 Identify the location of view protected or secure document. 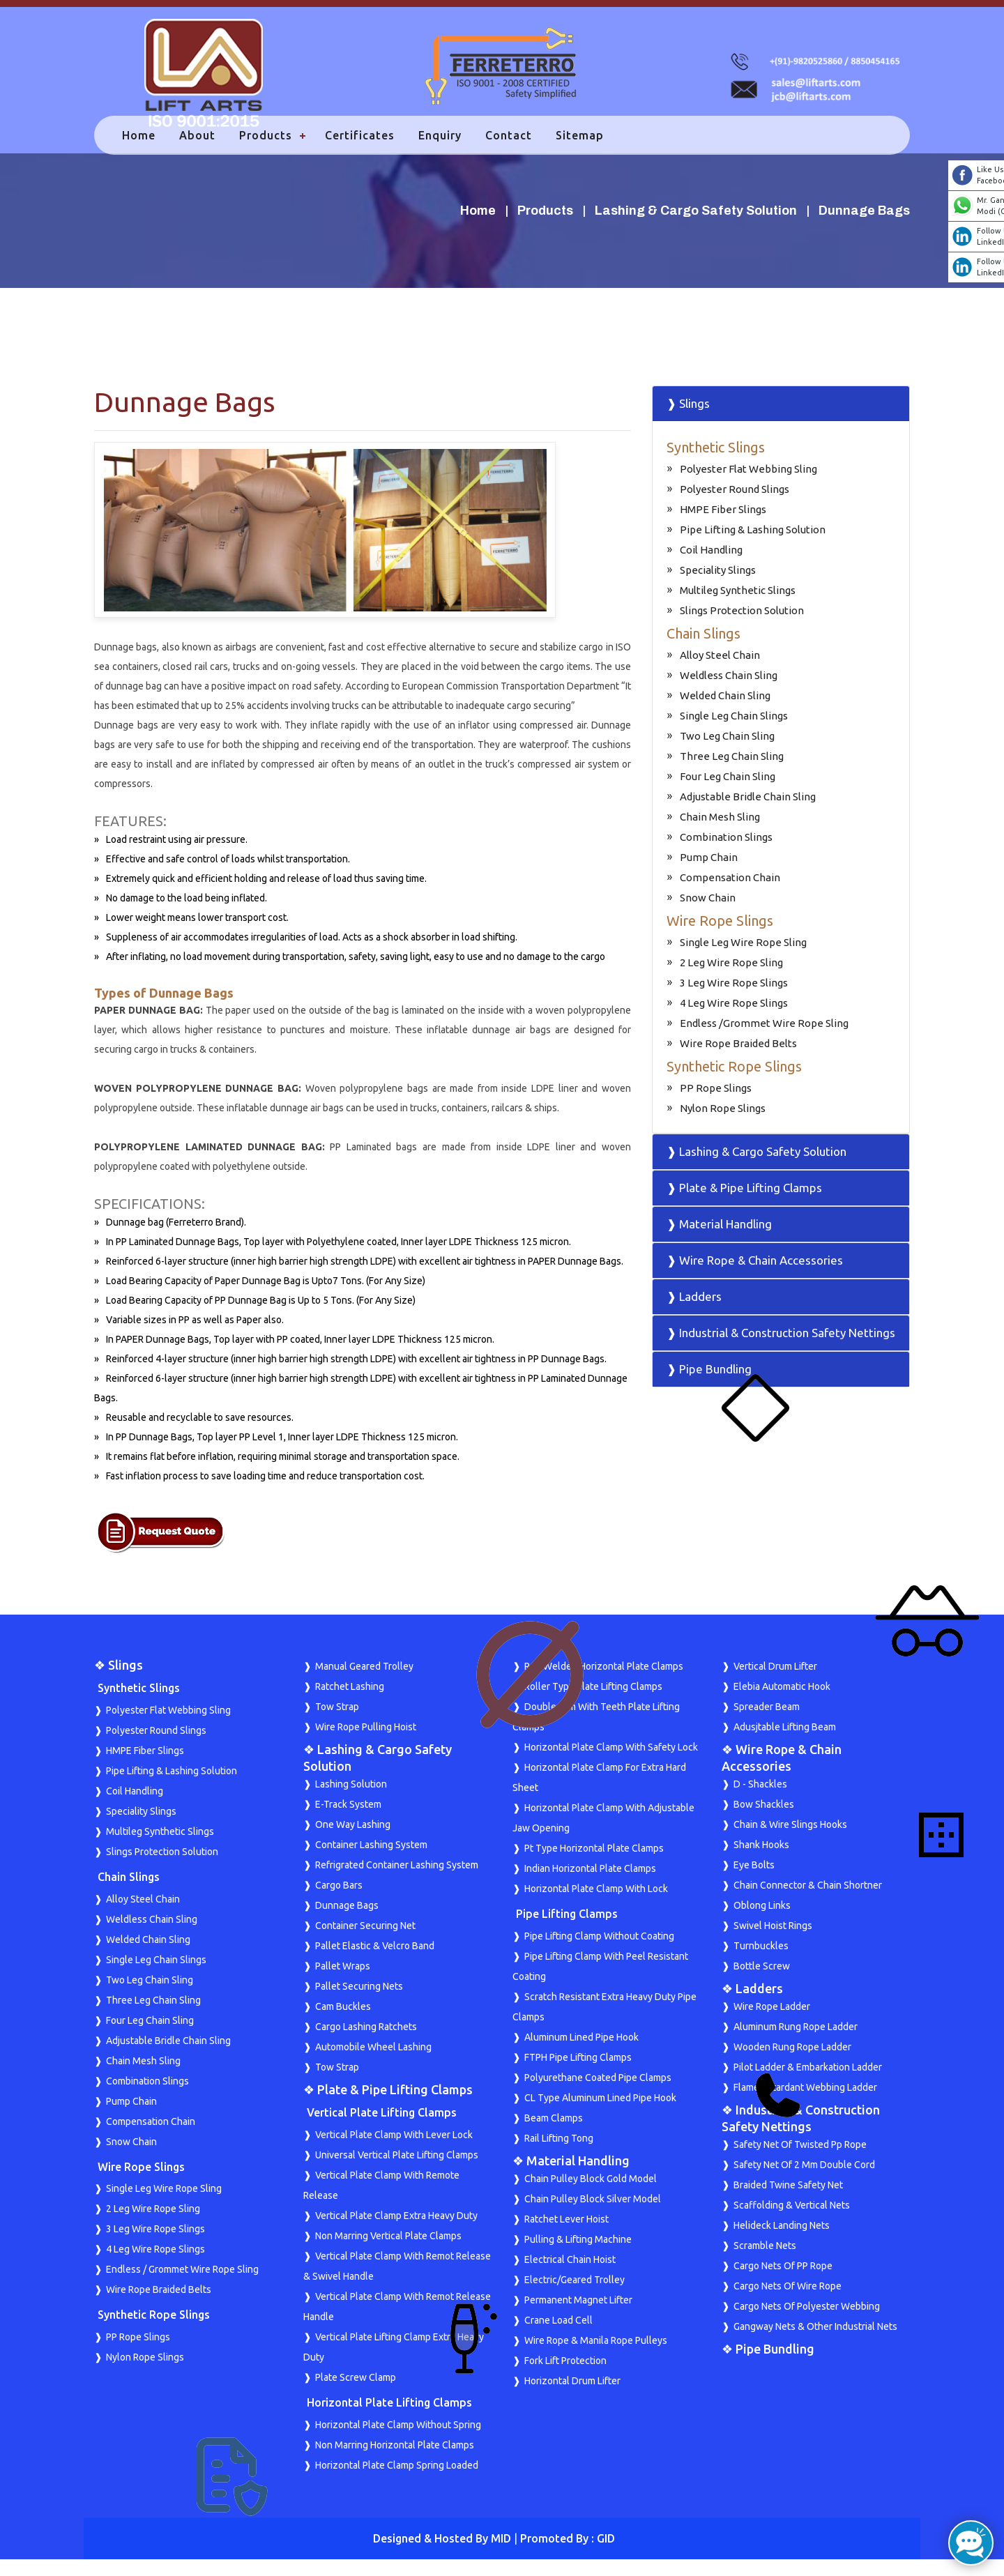
(230, 2475).